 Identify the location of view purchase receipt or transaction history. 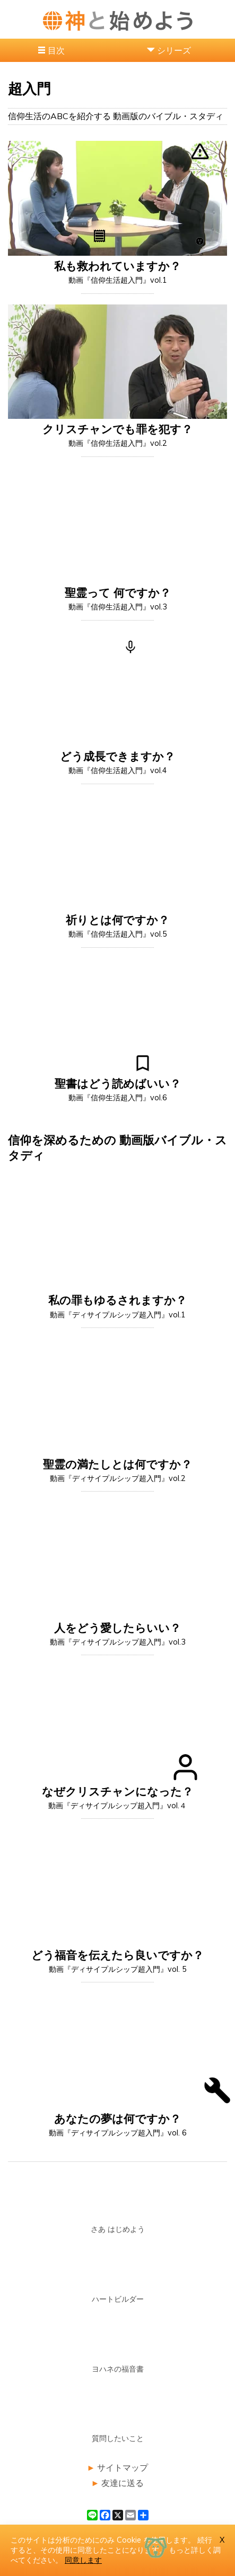
(99, 236).